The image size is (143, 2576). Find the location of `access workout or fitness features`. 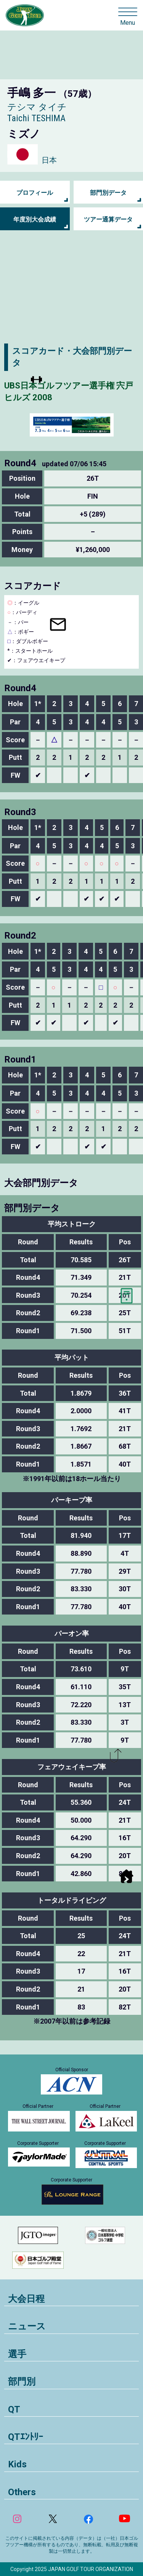

access workout or fitness features is located at coordinates (36, 379).